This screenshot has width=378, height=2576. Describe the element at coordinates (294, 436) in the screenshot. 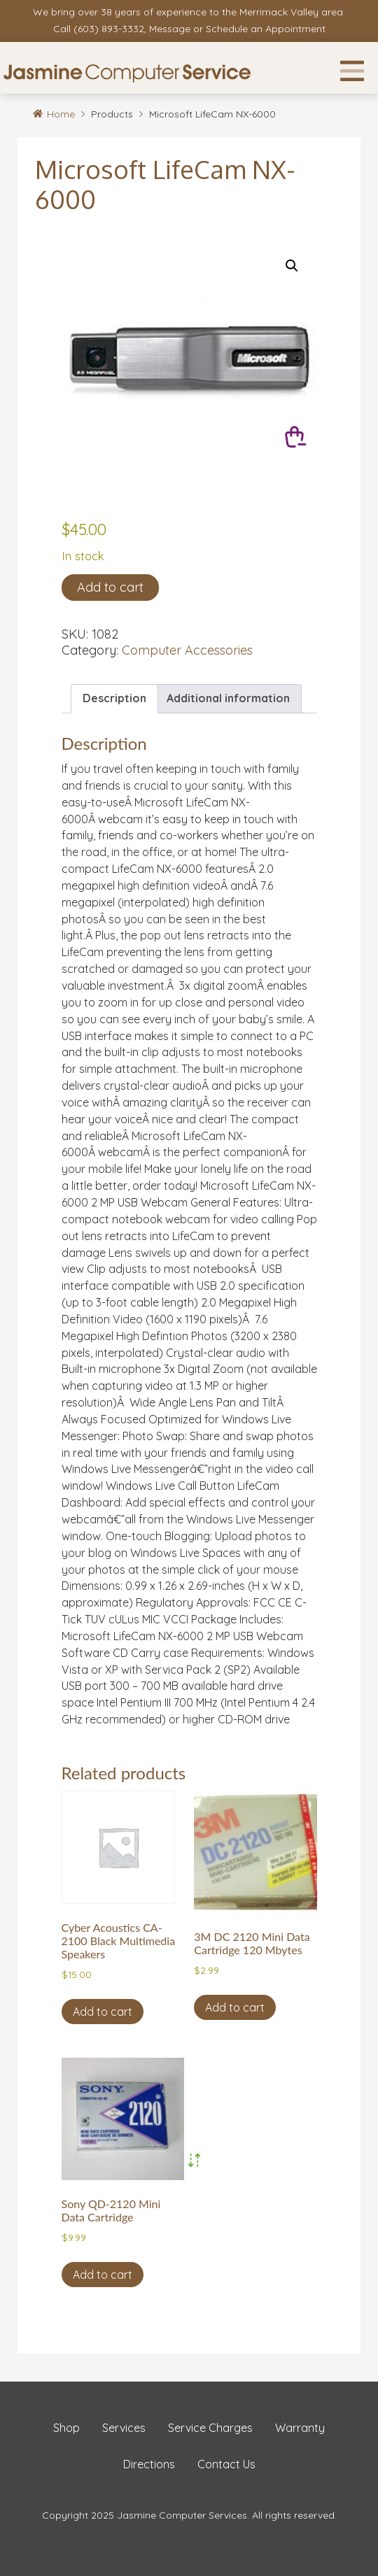

I see `remove an item from your shopping bag` at that location.